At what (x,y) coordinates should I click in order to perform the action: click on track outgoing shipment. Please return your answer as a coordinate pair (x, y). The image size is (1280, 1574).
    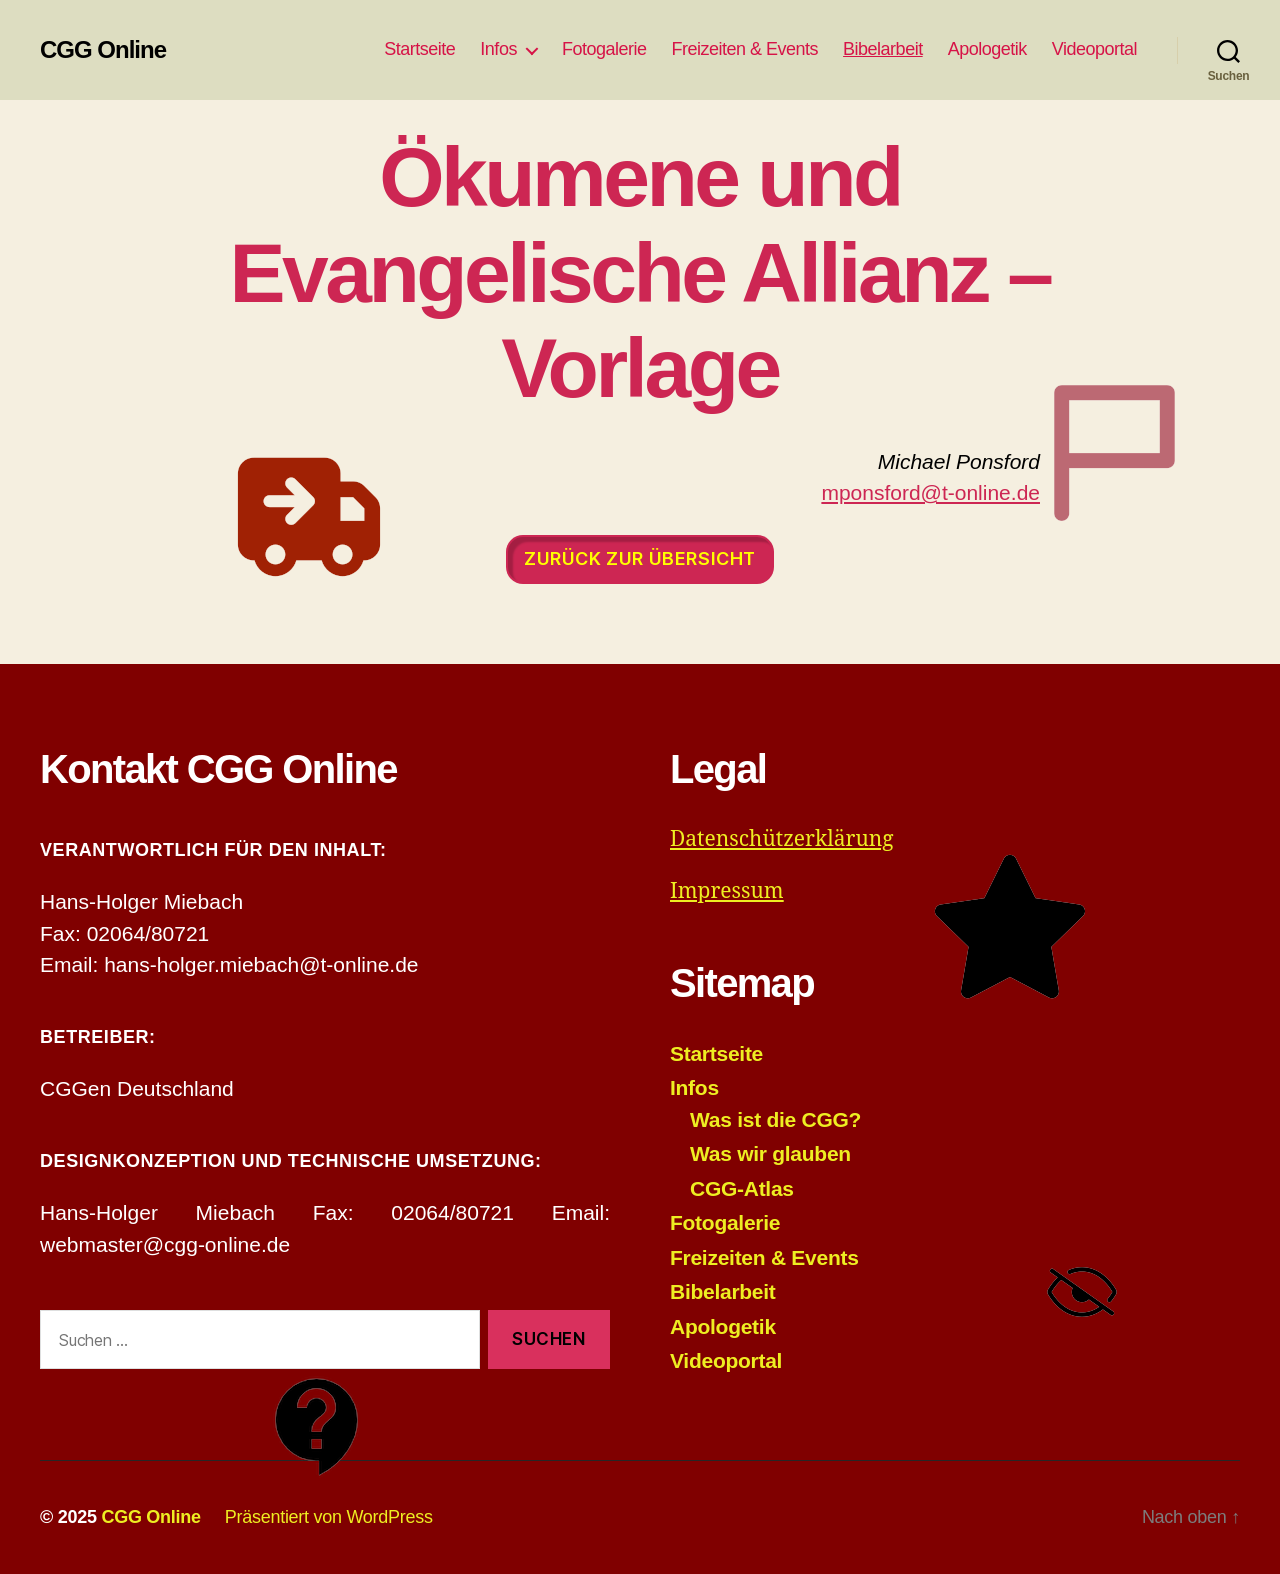
    Looking at the image, I should click on (309, 513).